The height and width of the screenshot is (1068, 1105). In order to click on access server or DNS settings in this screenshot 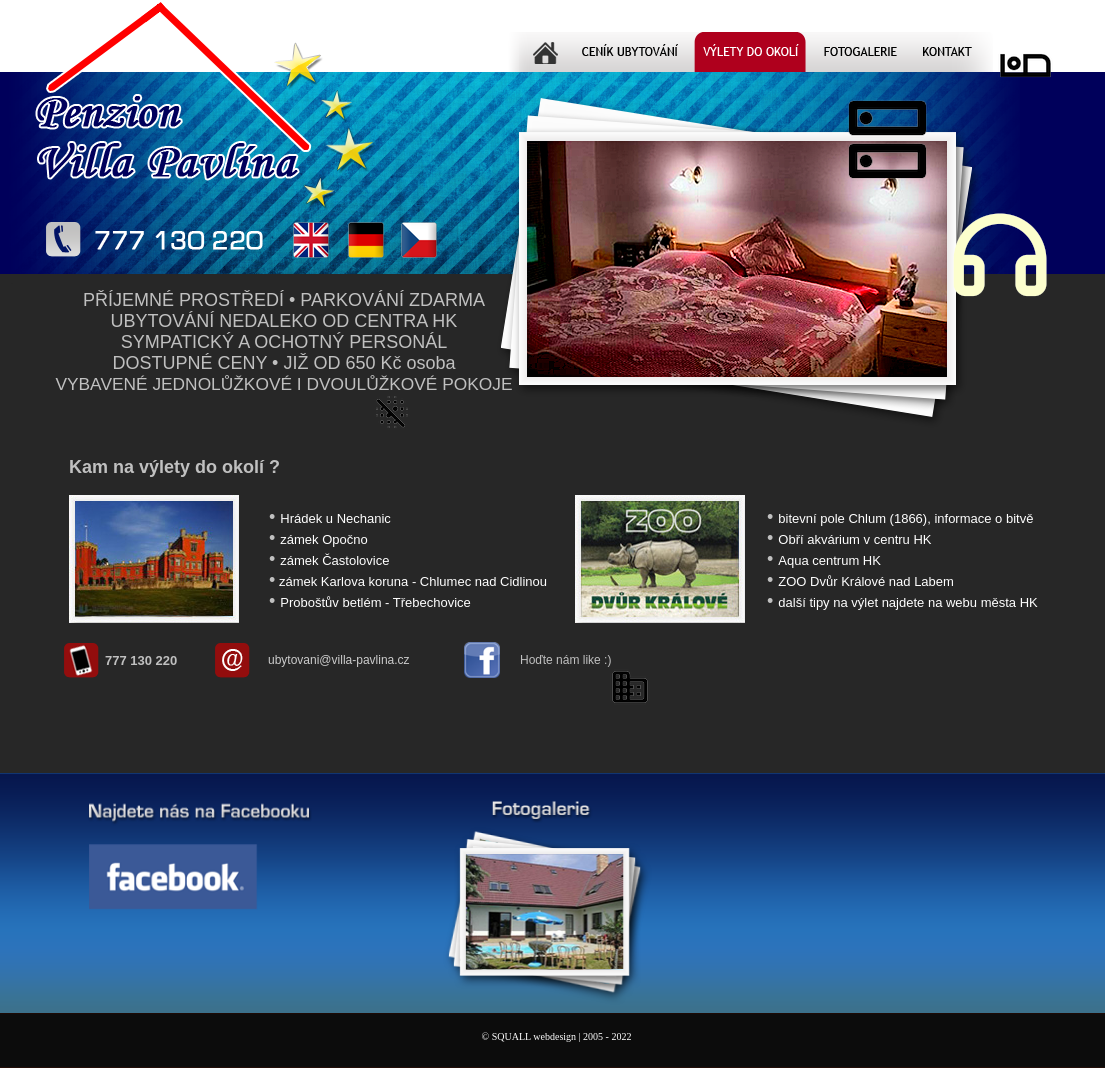, I will do `click(887, 139)`.